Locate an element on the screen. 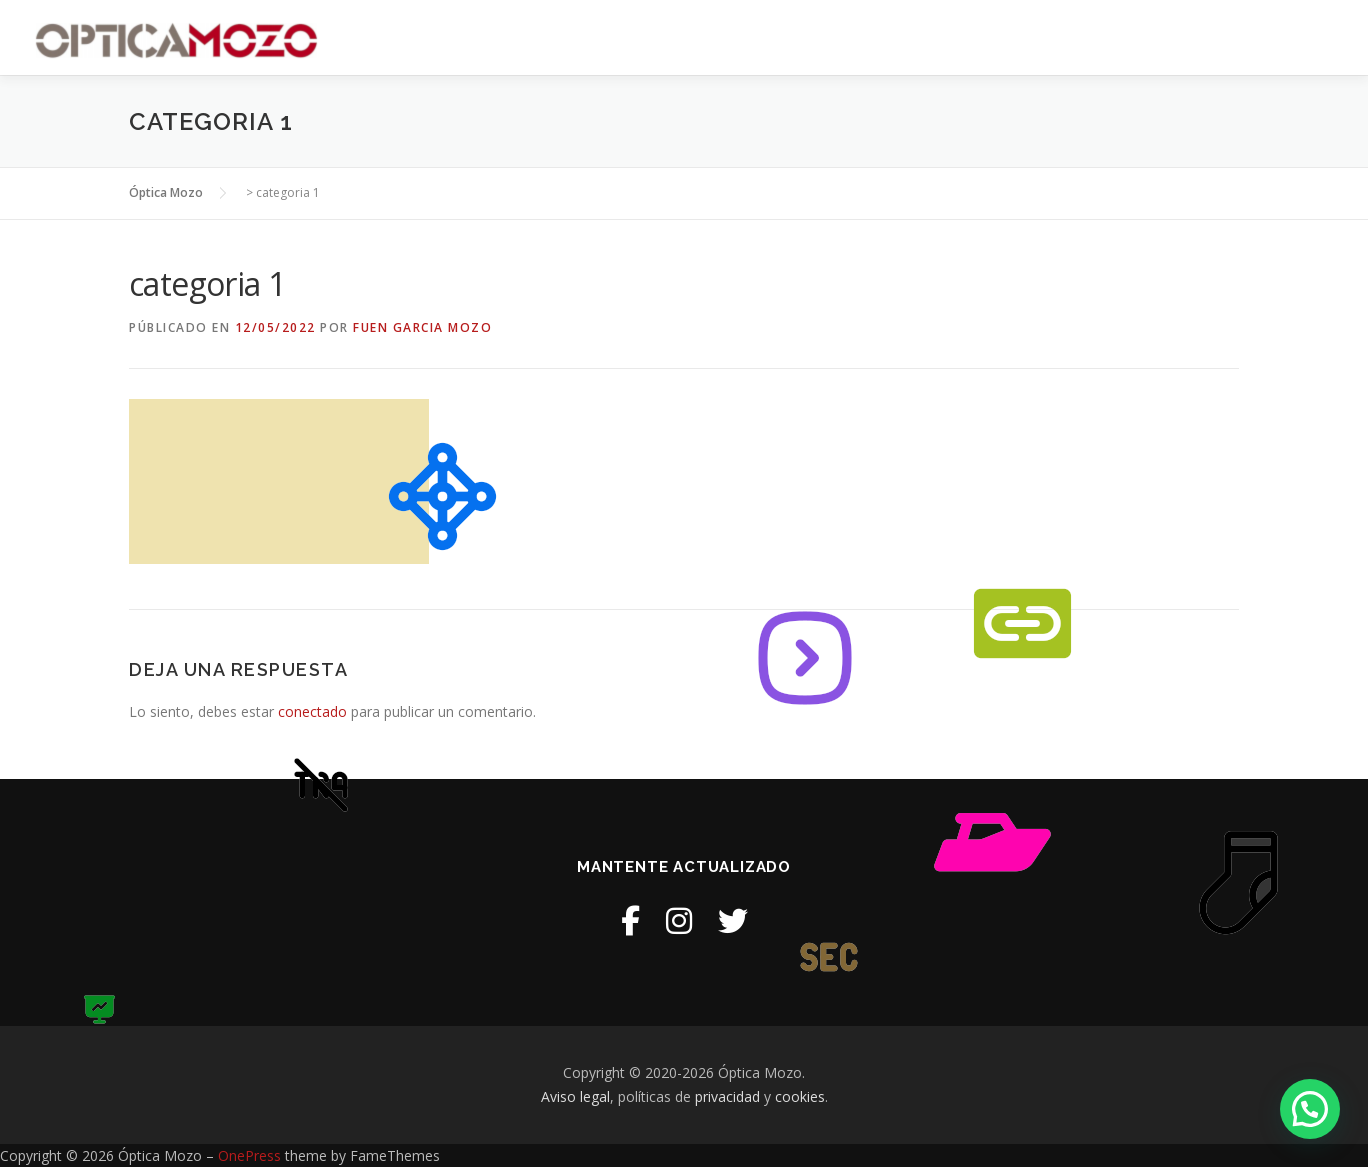  browse clothing or apparel items is located at coordinates (1242, 881).